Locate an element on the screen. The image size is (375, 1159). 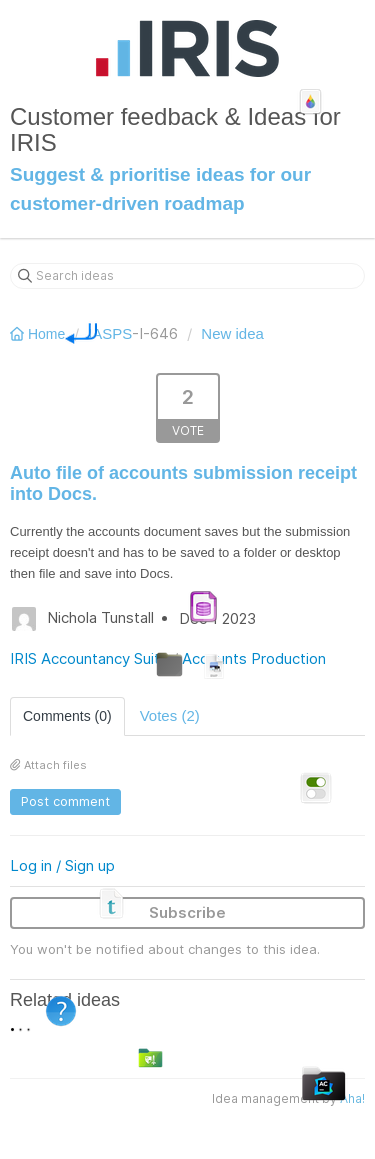
open the help or support center is located at coordinates (61, 1011).